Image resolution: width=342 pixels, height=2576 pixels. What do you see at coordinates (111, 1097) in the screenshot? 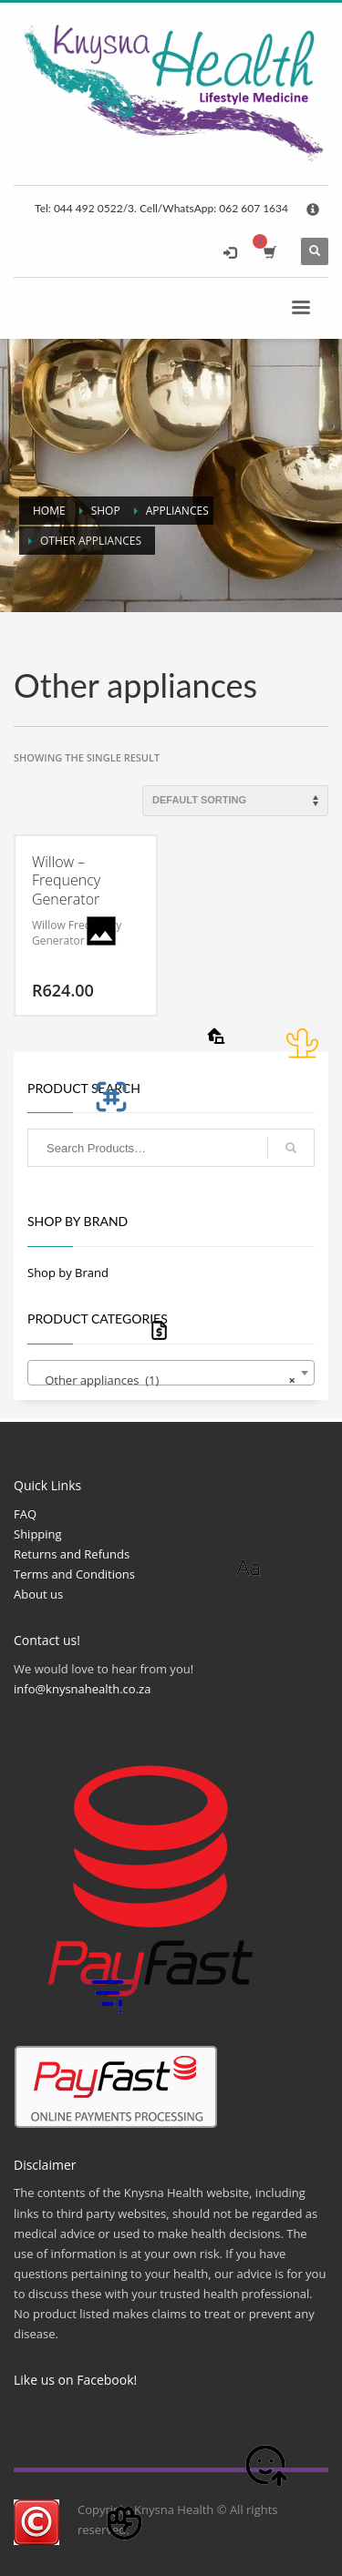
I see `scan a QR code or barcode` at bounding box center [111, 1097].